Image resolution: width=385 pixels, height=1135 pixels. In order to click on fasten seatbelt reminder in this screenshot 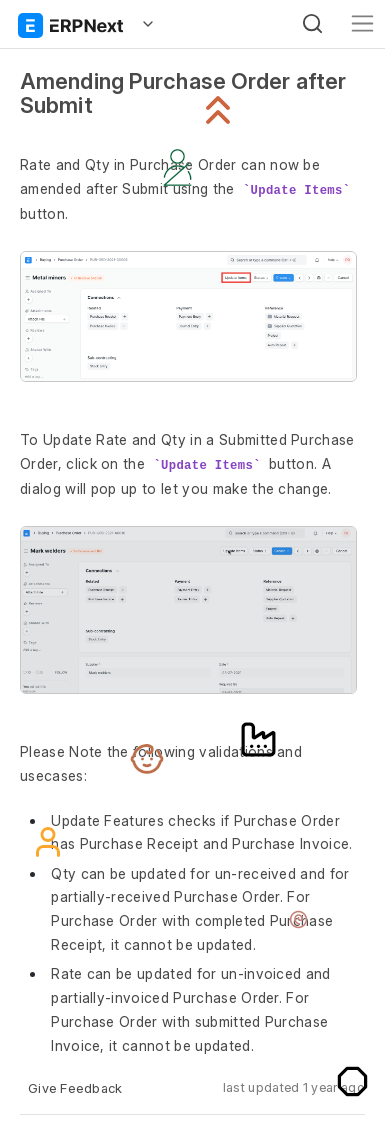, I will do `click(177, 167)`.